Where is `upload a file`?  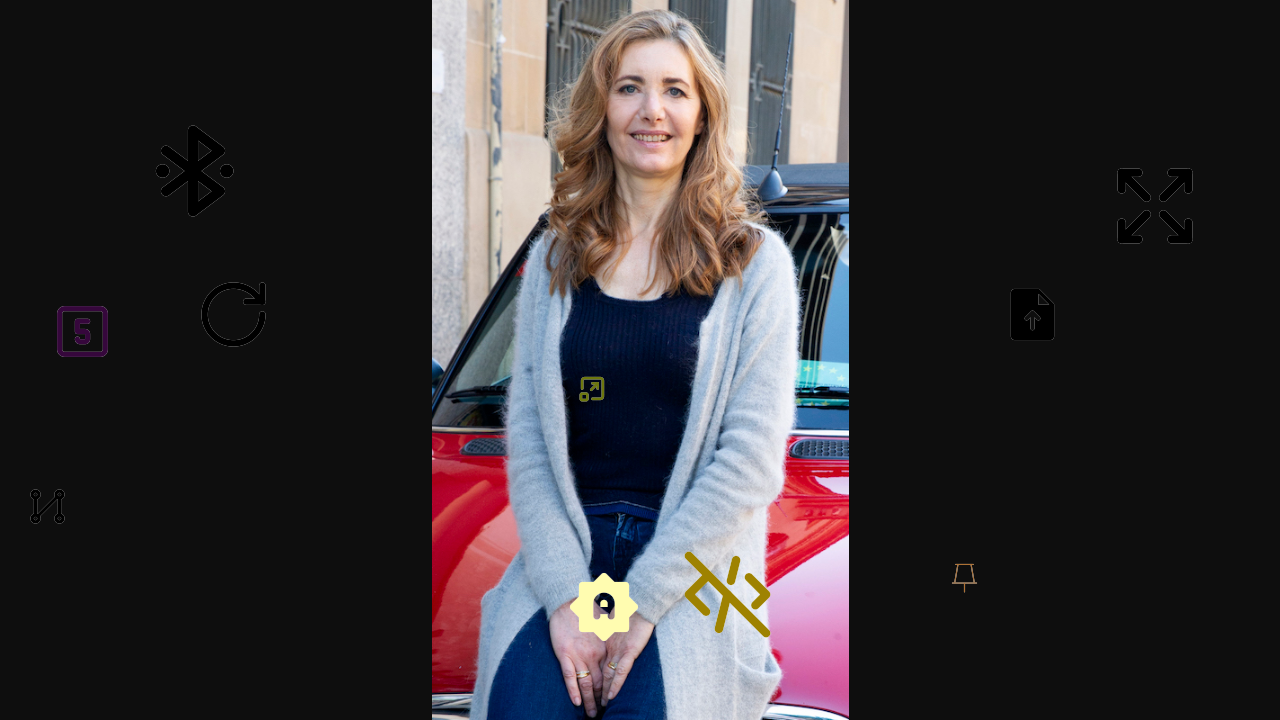
upload a file is located at coordinates (1032, 314).